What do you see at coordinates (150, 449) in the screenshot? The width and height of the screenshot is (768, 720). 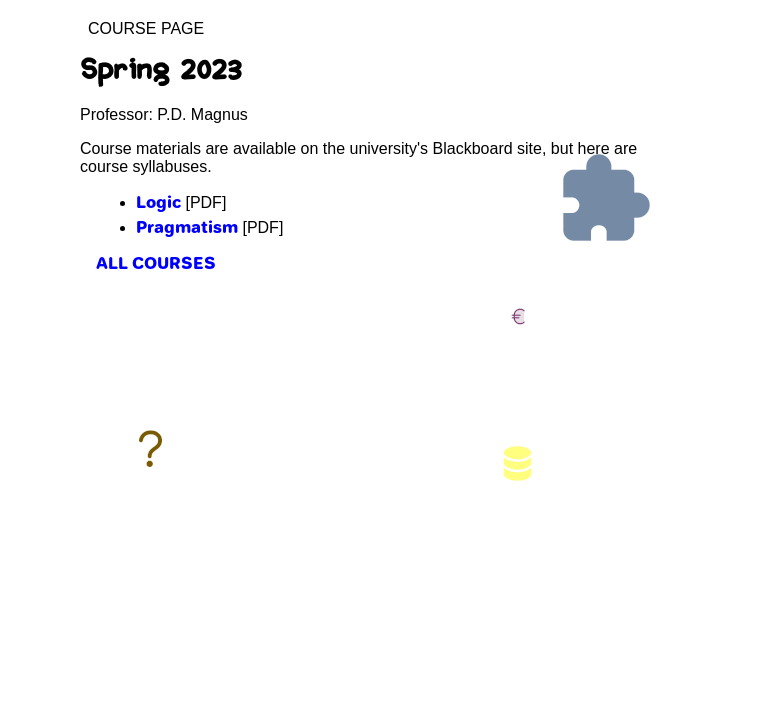 I see `access help or support resources` at bounding box center [150, 449].